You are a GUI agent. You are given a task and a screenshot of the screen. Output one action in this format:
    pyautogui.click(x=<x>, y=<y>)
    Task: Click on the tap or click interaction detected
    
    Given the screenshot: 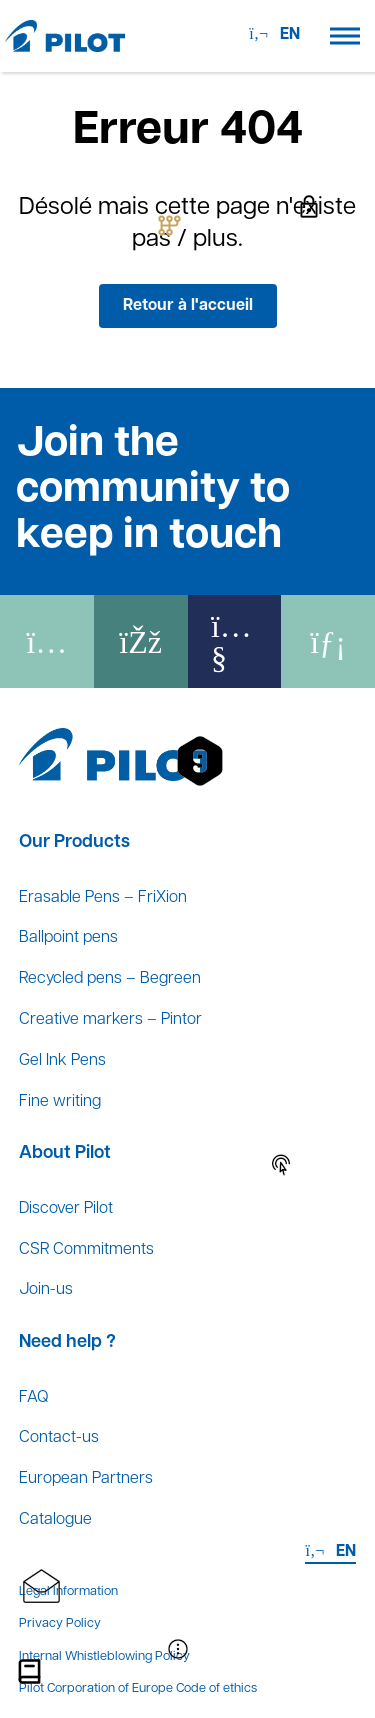 What is the action you would take?
    pyautogui.click(x=281, y=1165)
    